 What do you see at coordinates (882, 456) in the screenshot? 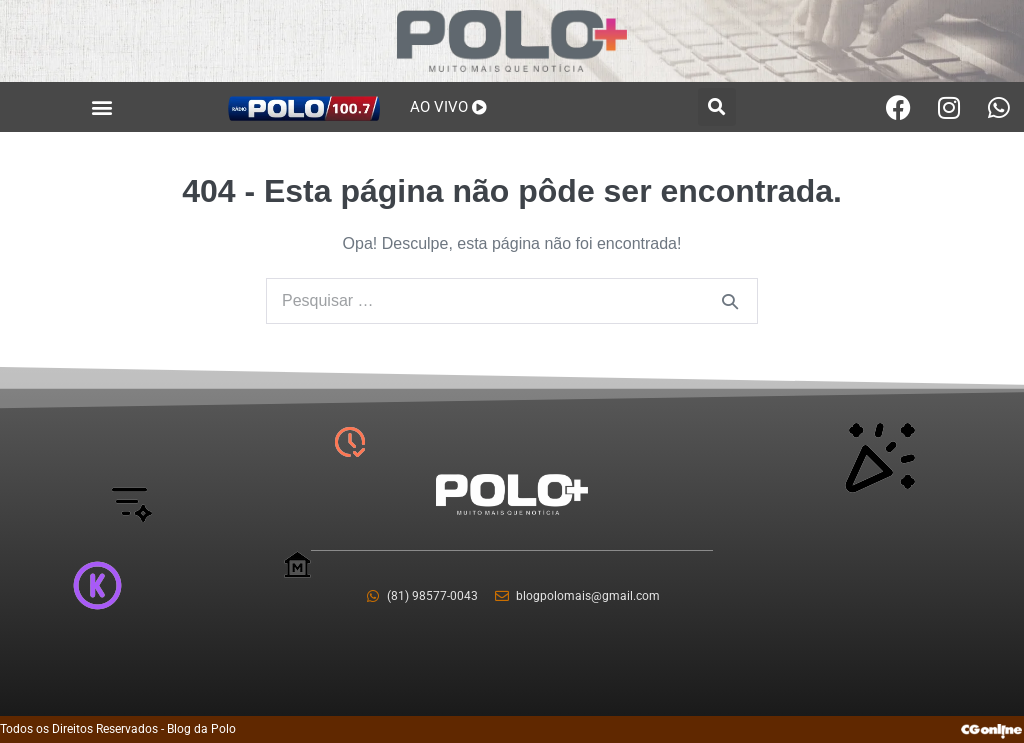
I see `celebration or success notification` at bounding box center [882, 456].